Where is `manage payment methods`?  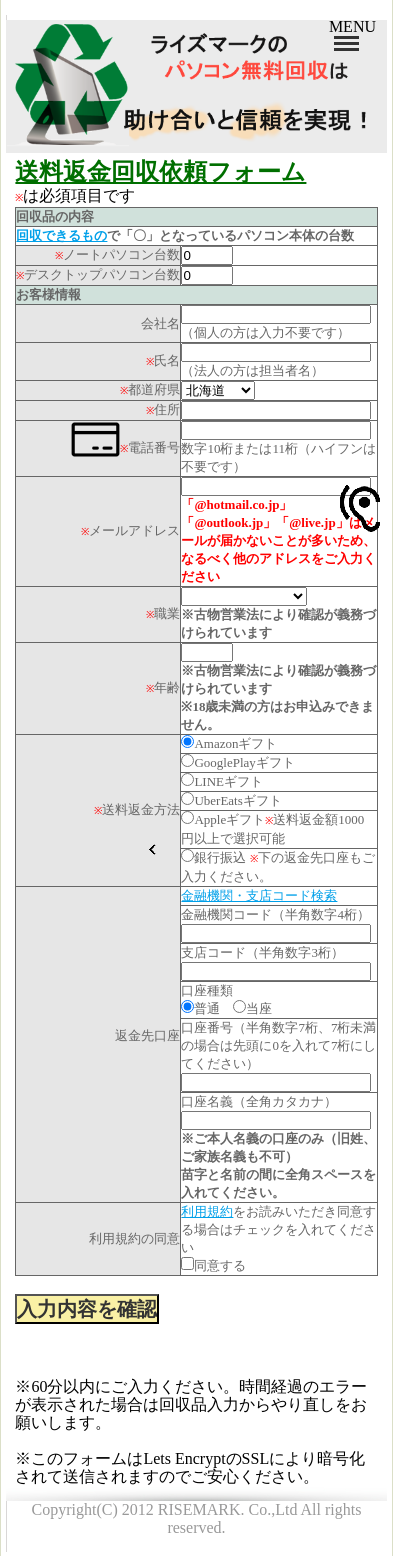
manage payment methods is located at coordinates (95, 439).